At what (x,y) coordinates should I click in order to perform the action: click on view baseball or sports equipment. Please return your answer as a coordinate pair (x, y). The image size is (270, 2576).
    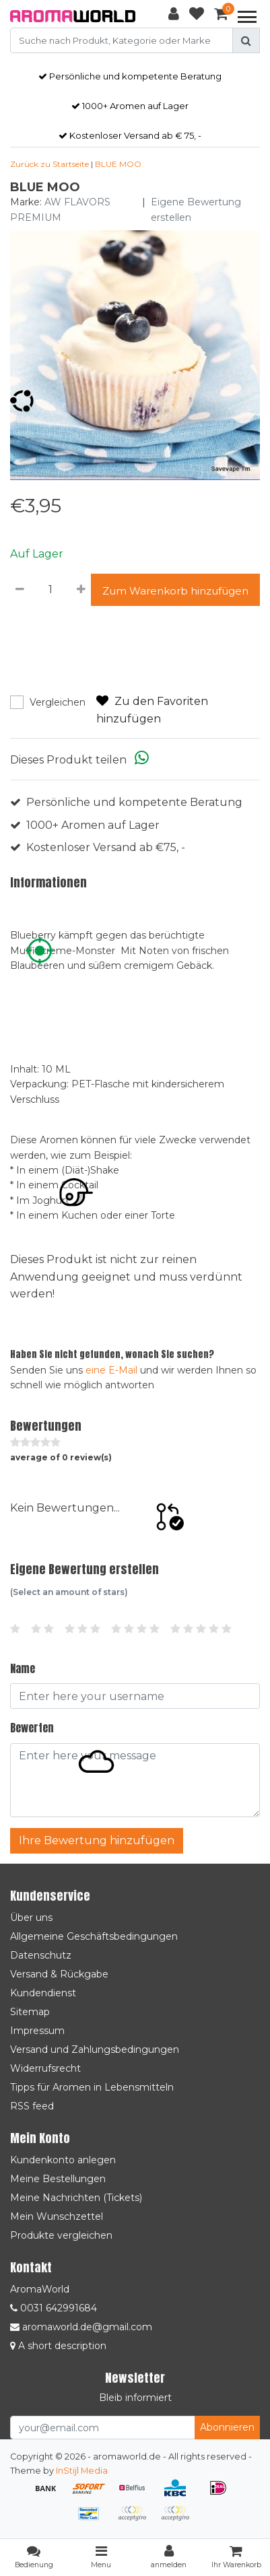
    Looking at the image, I should click on (75, 1192).